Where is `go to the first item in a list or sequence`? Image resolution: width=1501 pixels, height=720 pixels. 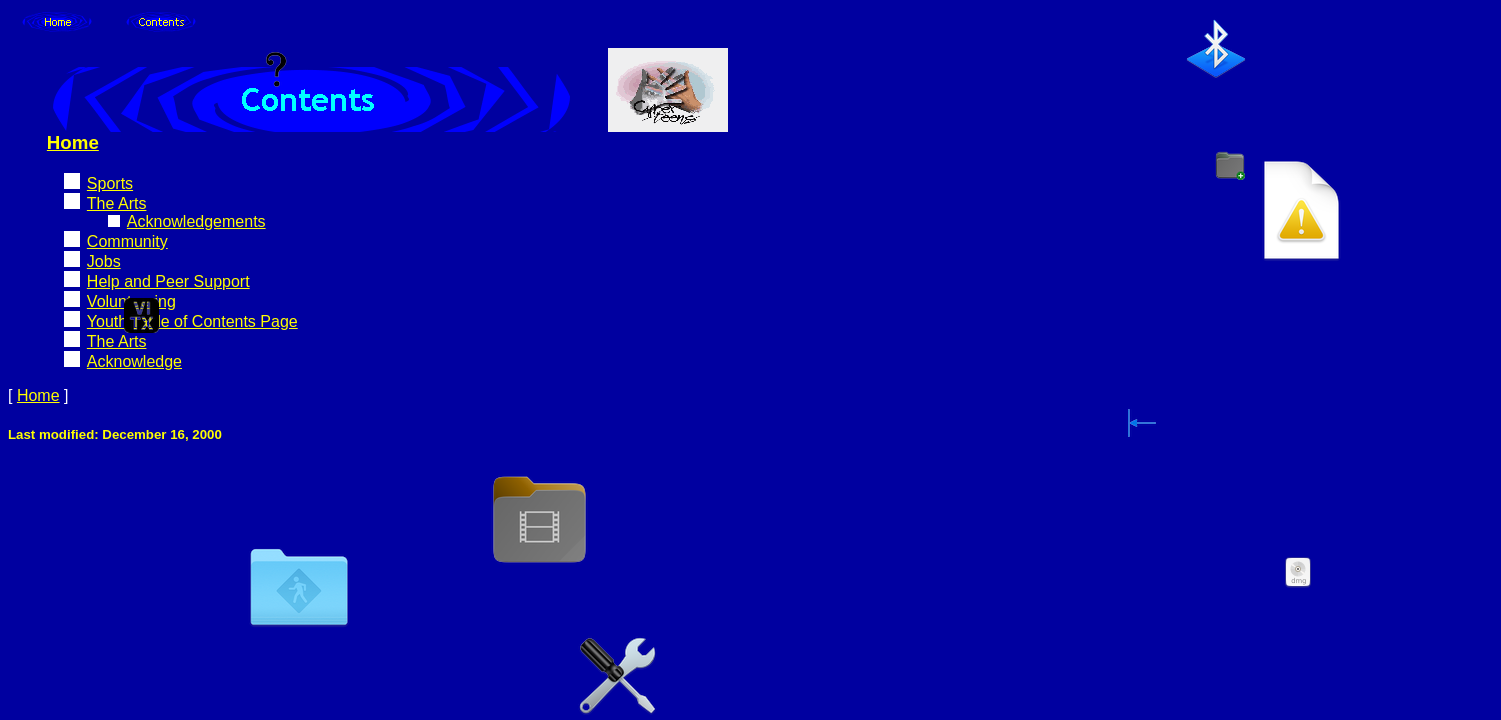 go to the first item in a list or sequence is located at coordinates (1142, 423).